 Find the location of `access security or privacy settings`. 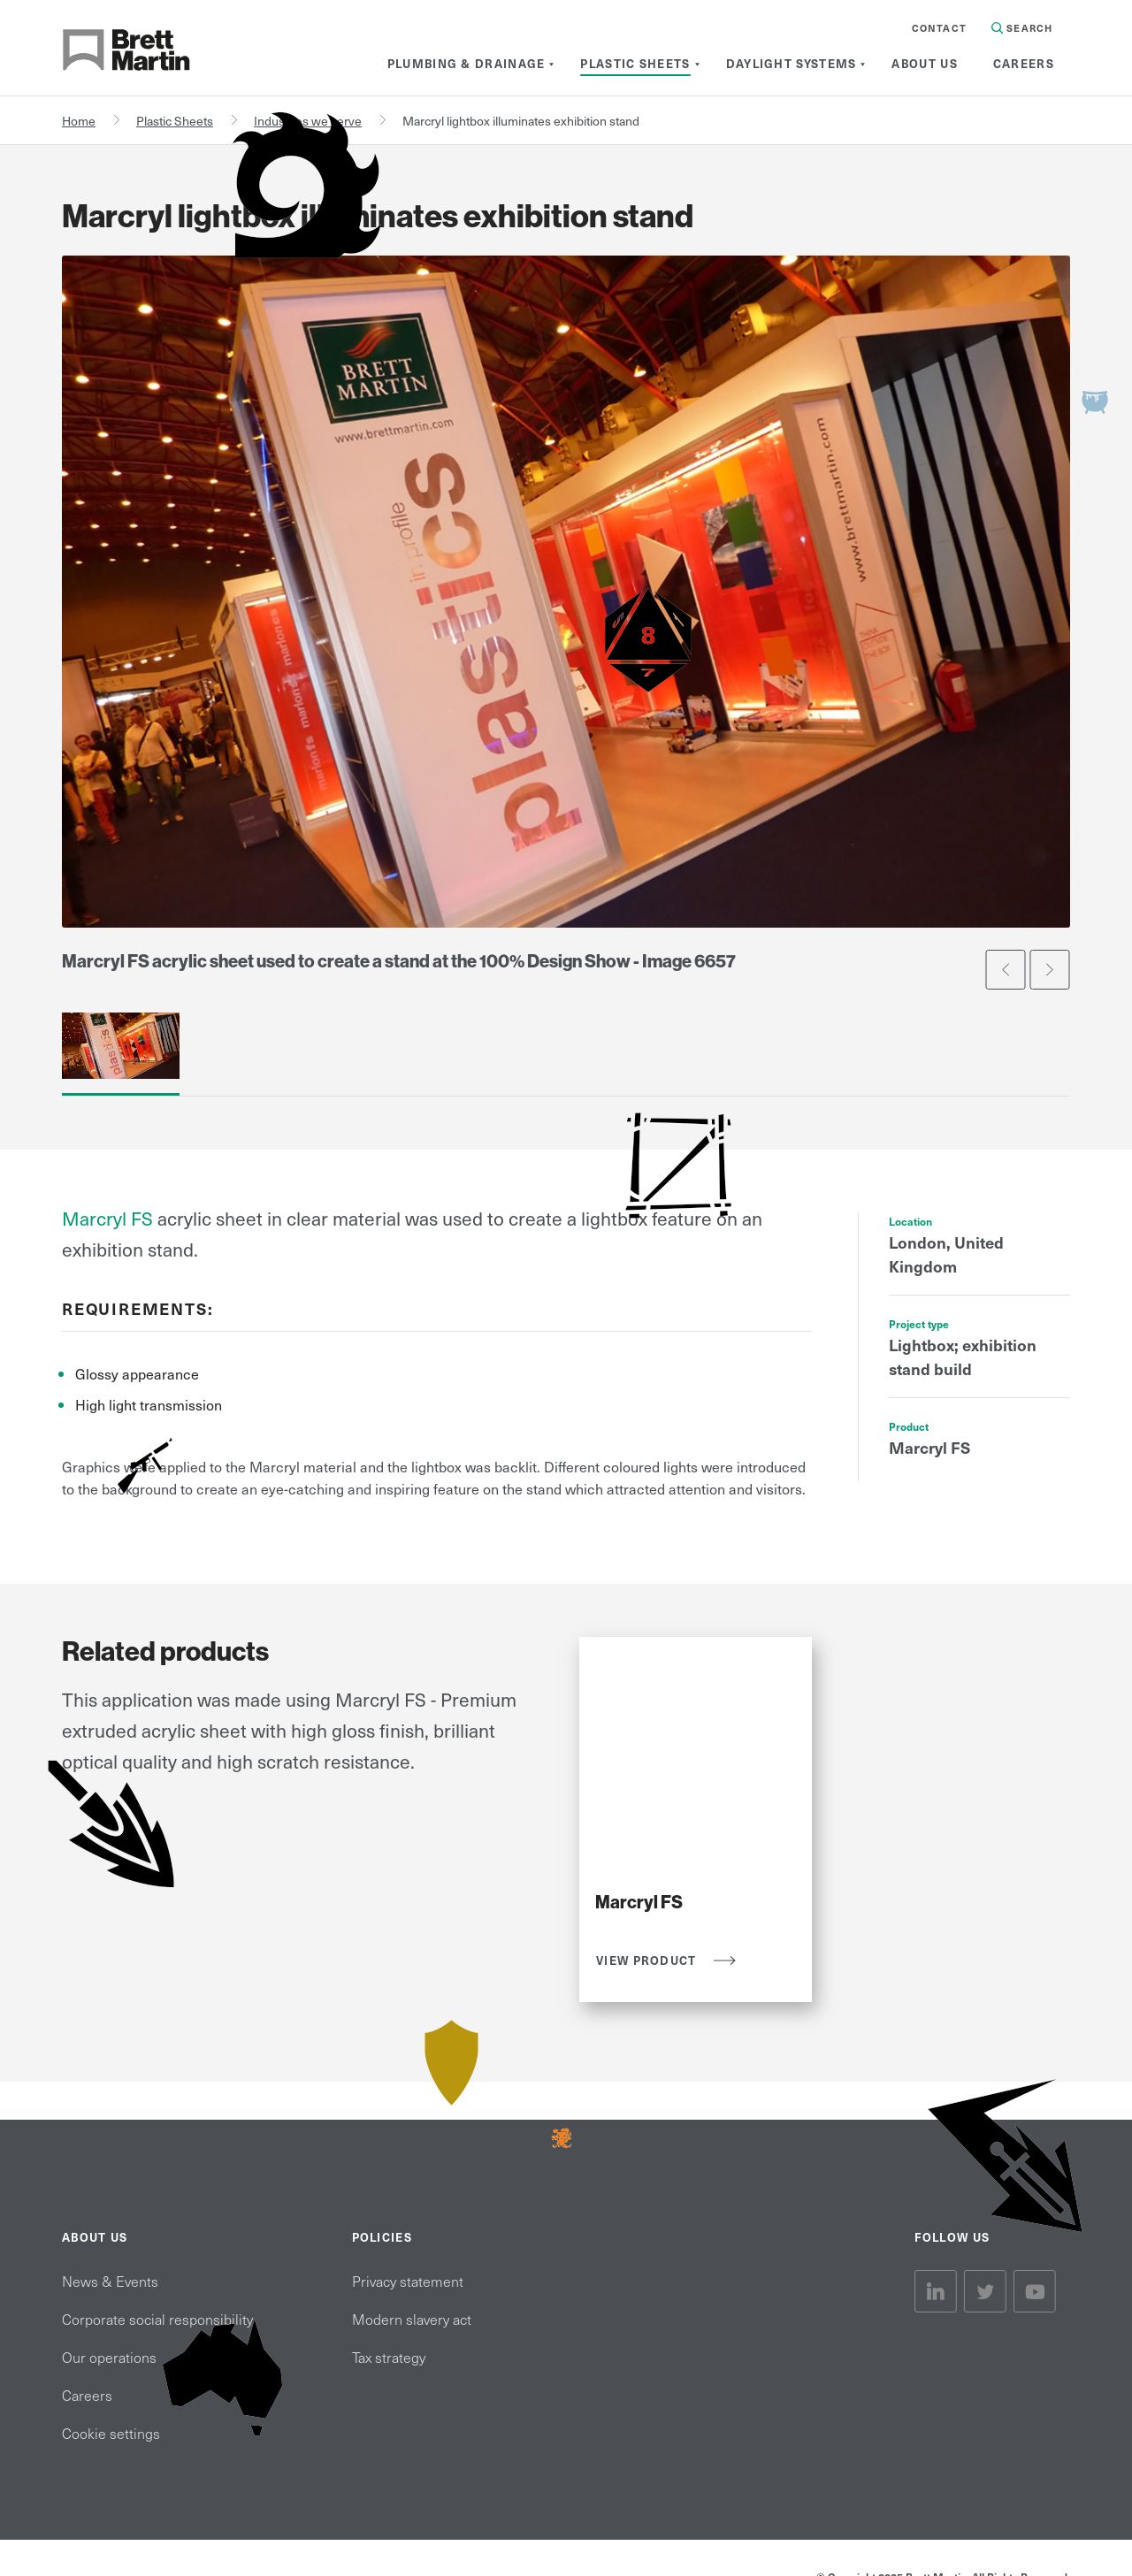

access security or privacy settings is located at coordinates (451, 2062).